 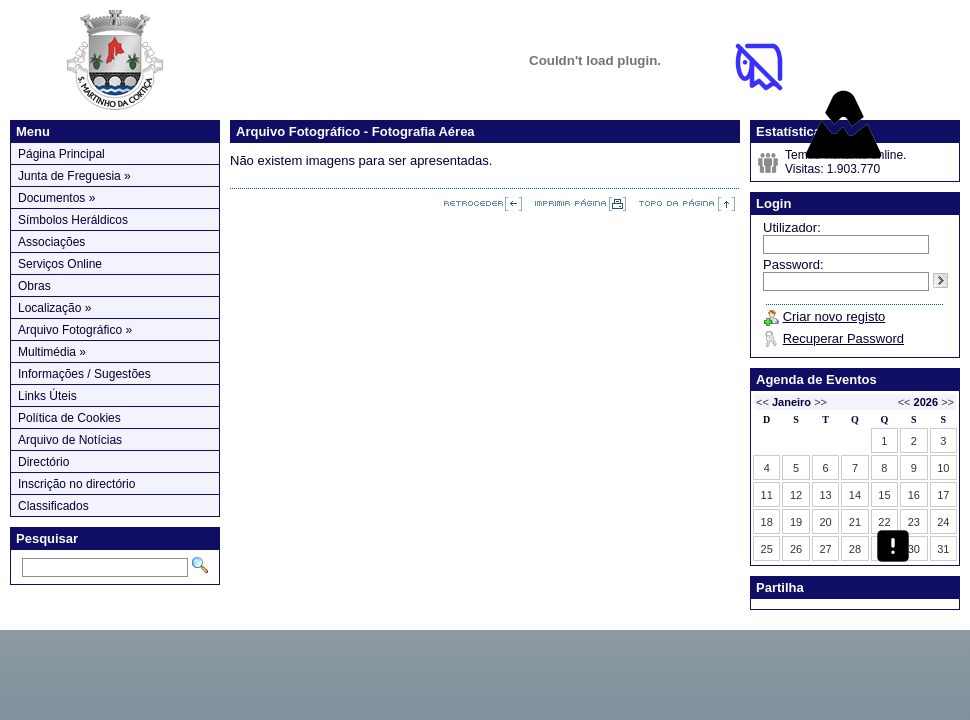 I want to click on indicates toilet paper is out of stock, so click(x=759, y=67).